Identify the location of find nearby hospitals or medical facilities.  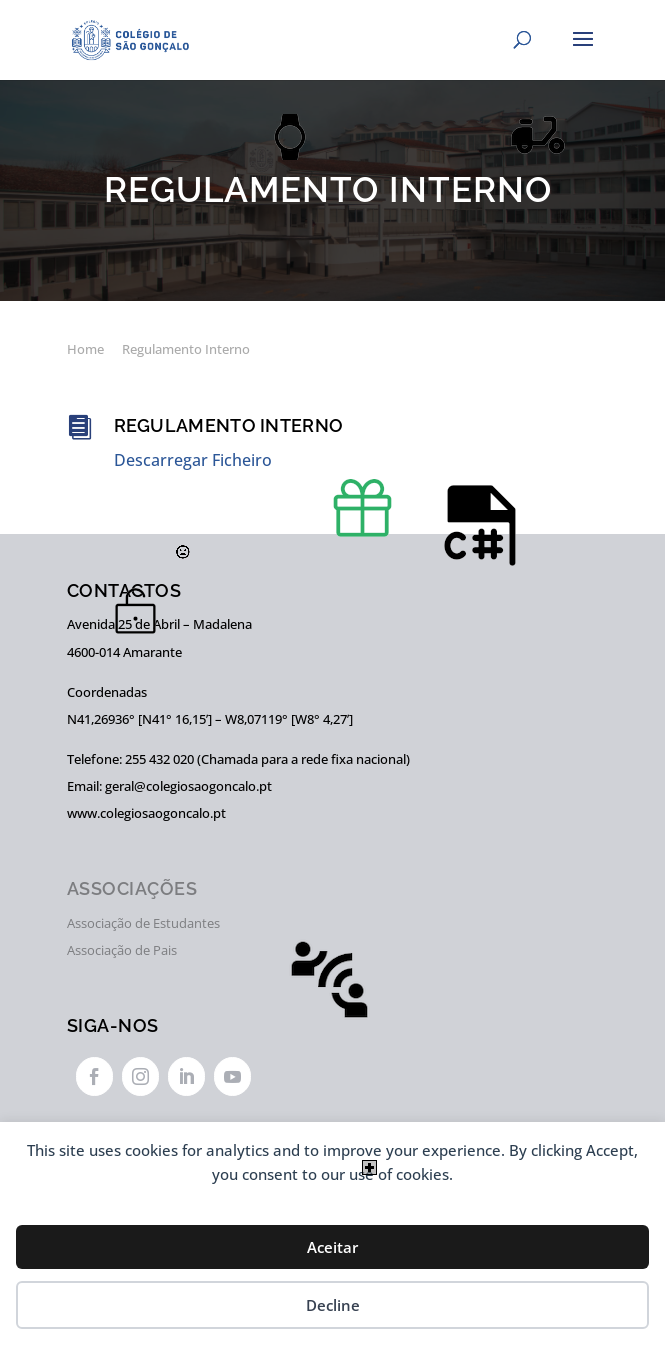
(369, 1167).